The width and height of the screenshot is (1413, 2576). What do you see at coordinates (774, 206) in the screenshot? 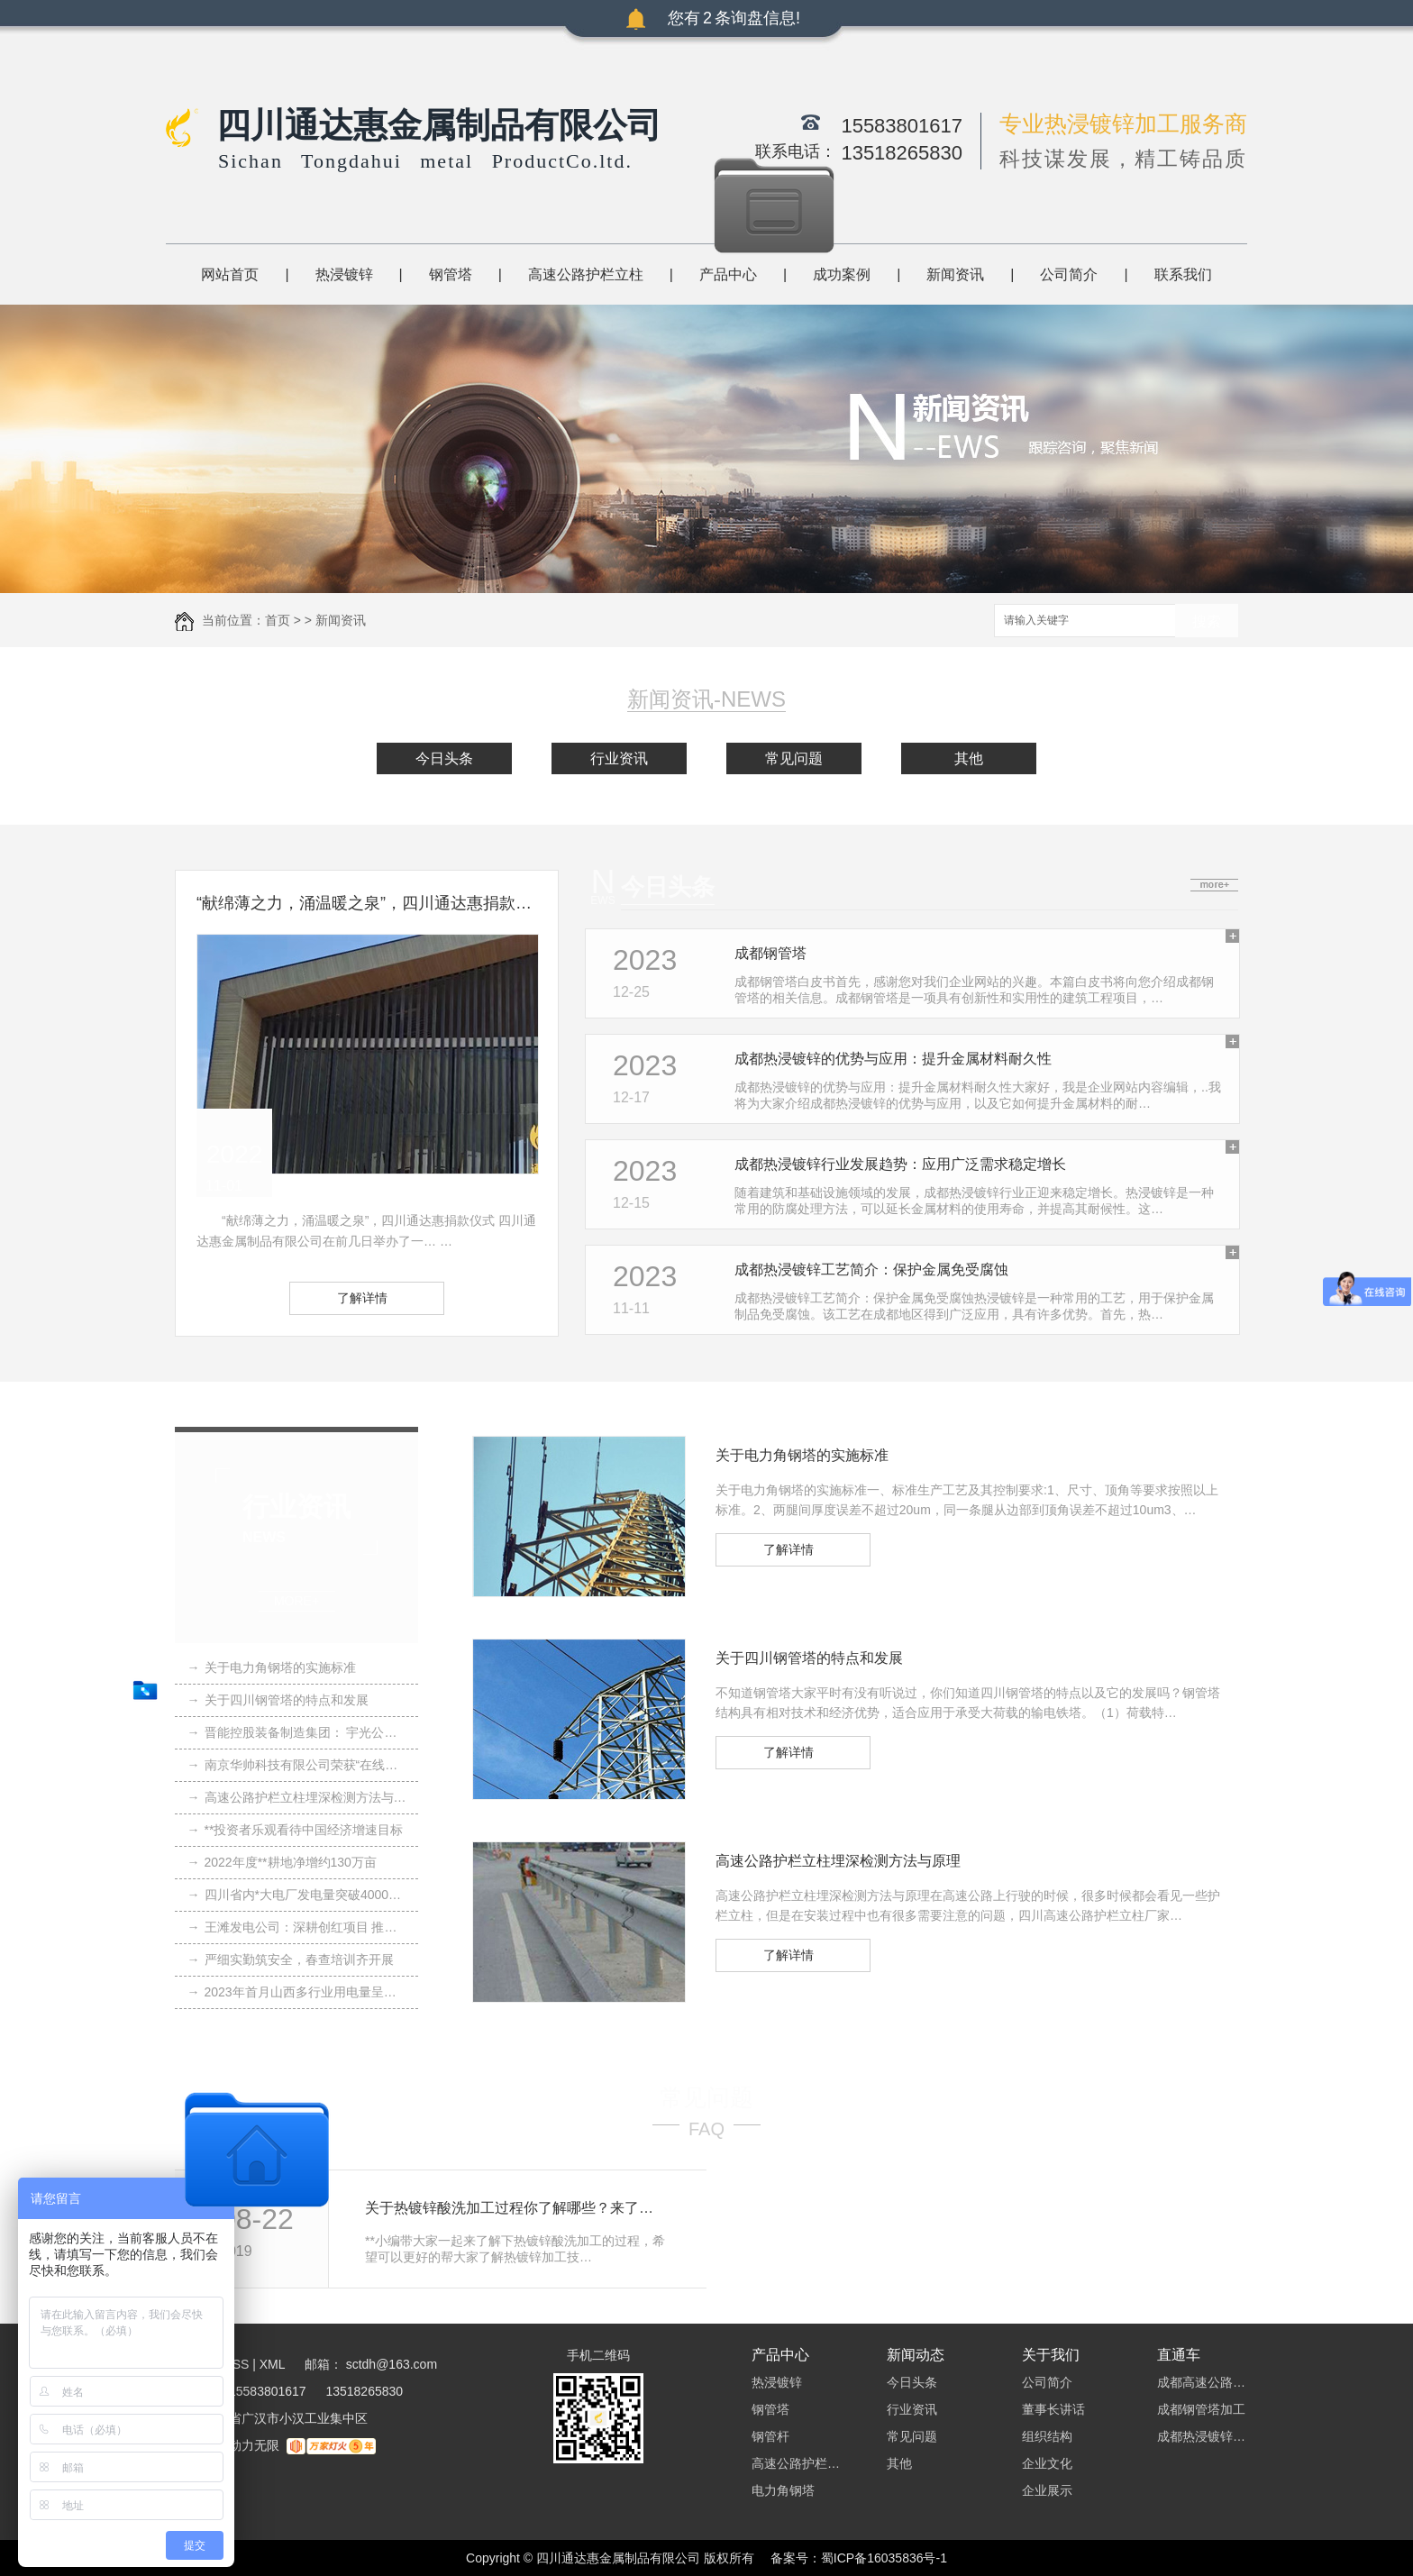
I see `open desktop folder` at bounding box center [774, 206].